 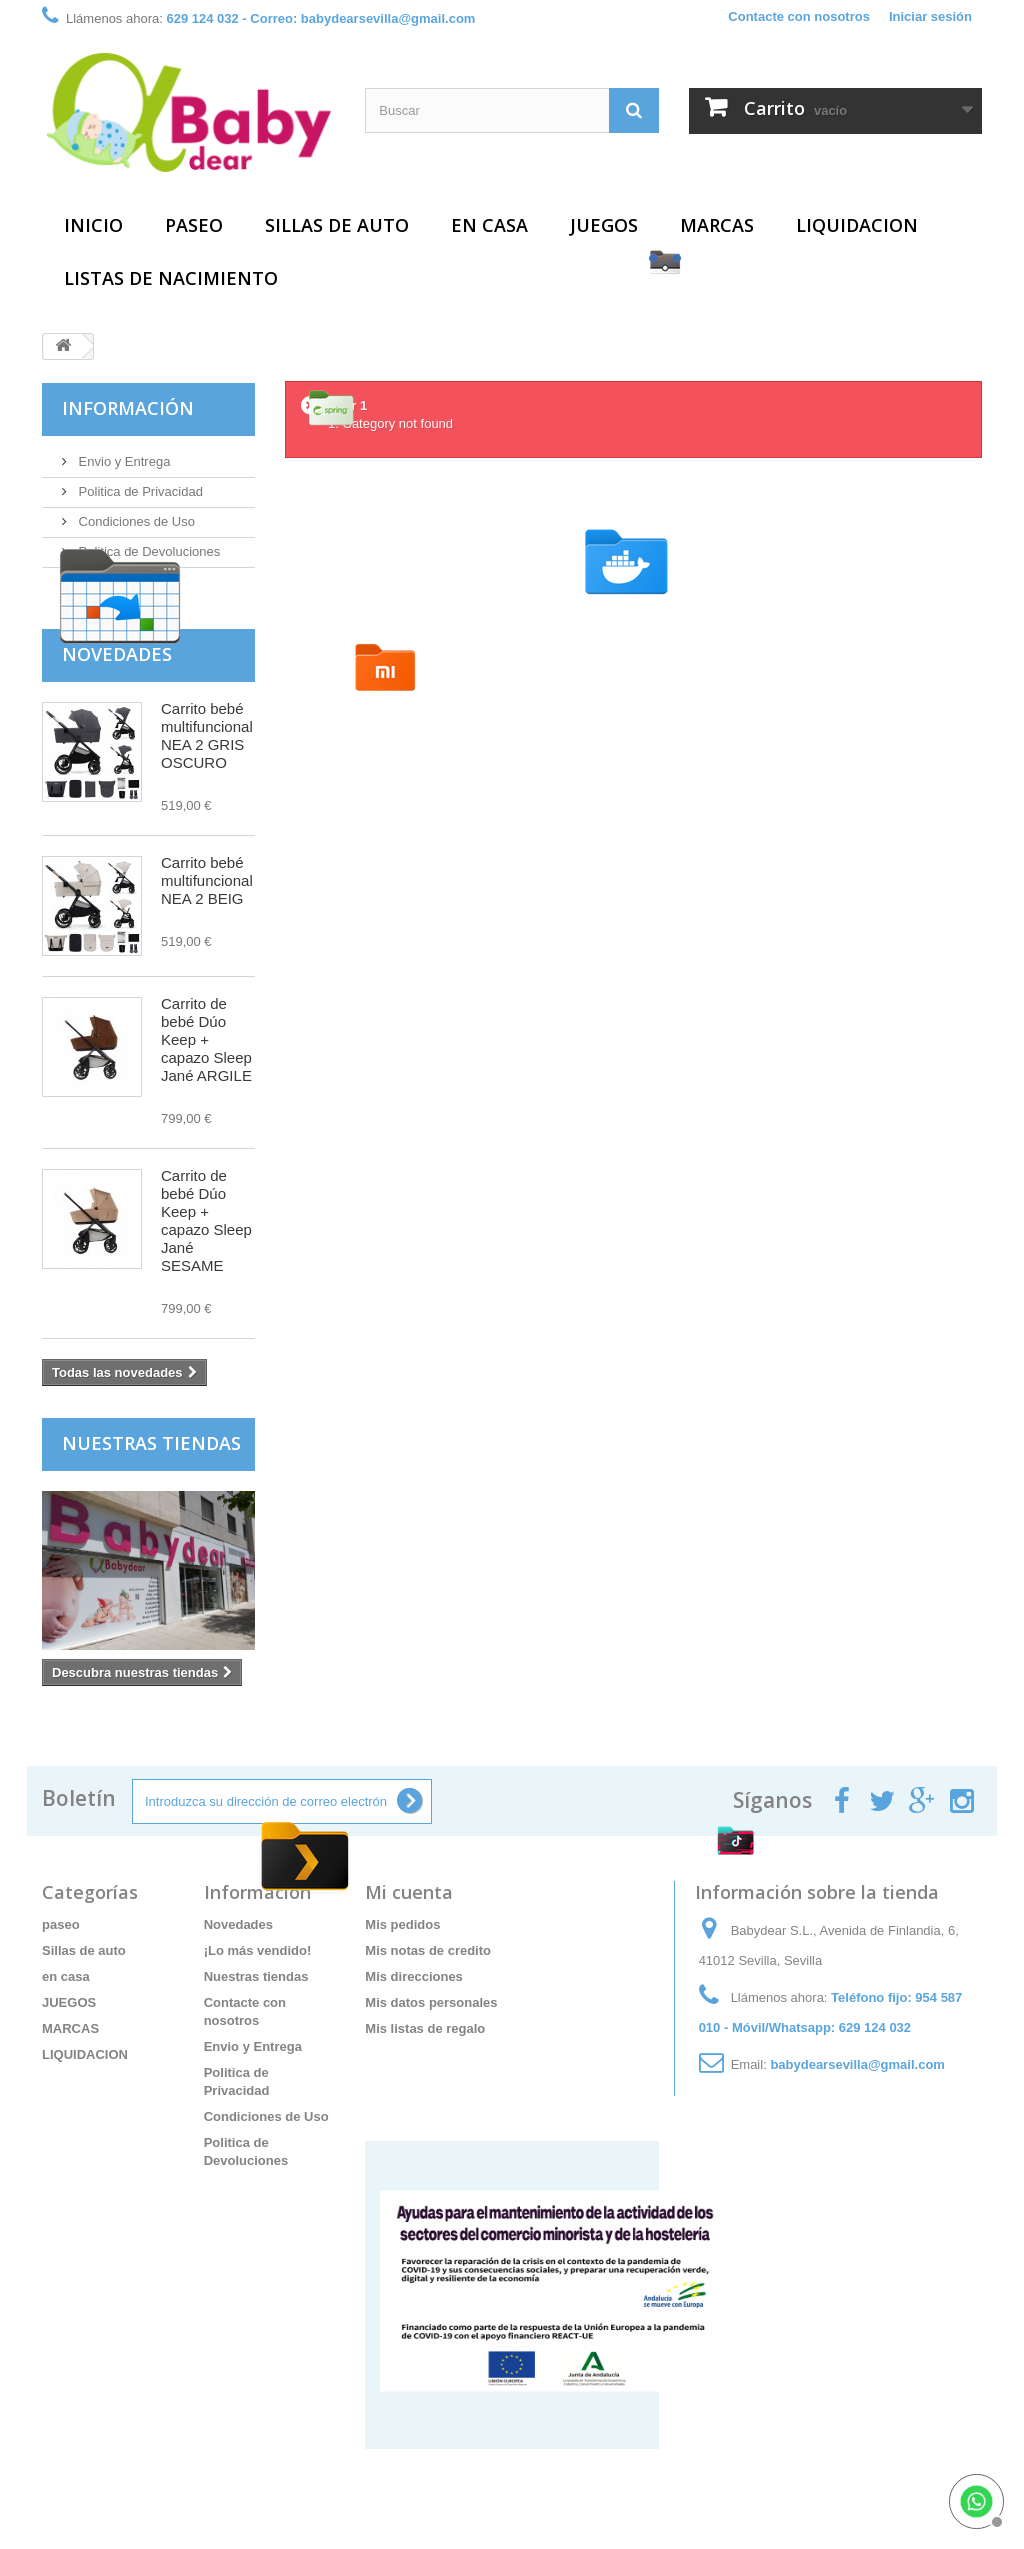 I want to click on open folder containing scheduled items, so click(x=119, y=599).